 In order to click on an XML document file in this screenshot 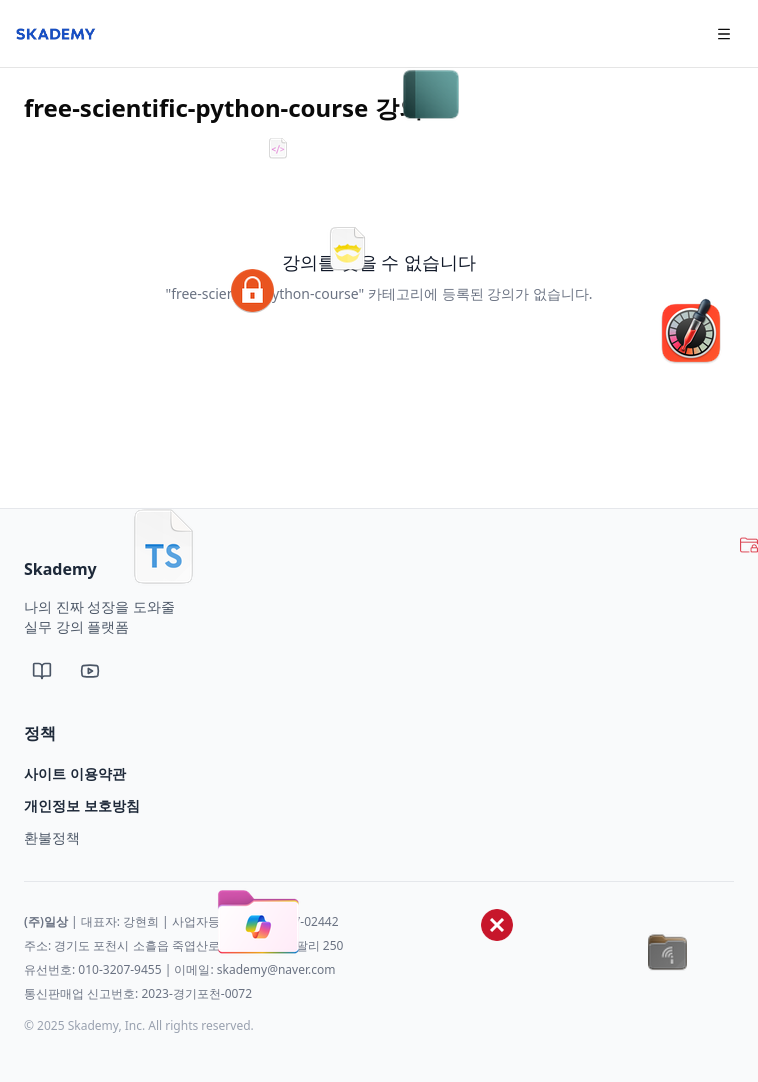, I will do `click(278, 148)`.